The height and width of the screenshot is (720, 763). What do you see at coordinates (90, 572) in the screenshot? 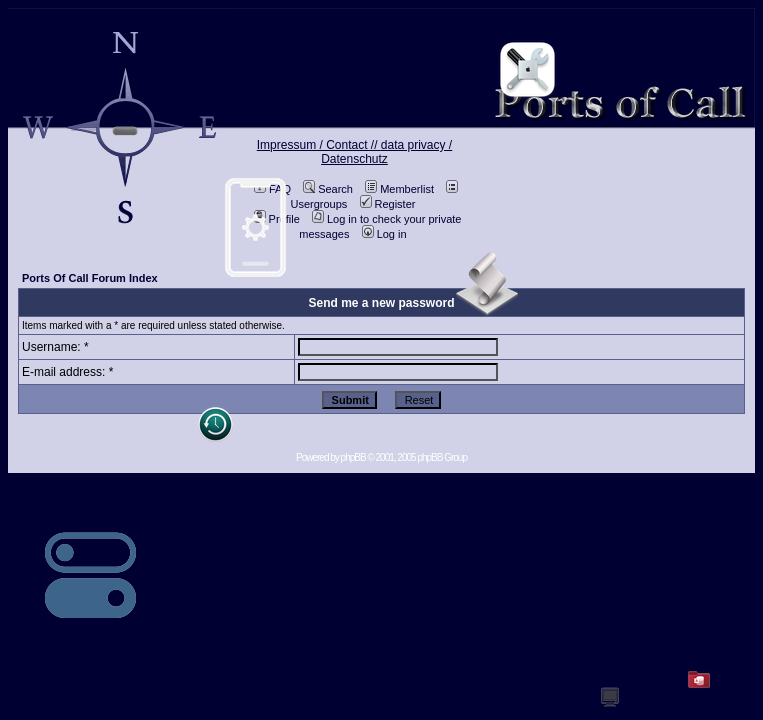
I see `access system tweaks and customization settings` at bounding box center [90, 572].